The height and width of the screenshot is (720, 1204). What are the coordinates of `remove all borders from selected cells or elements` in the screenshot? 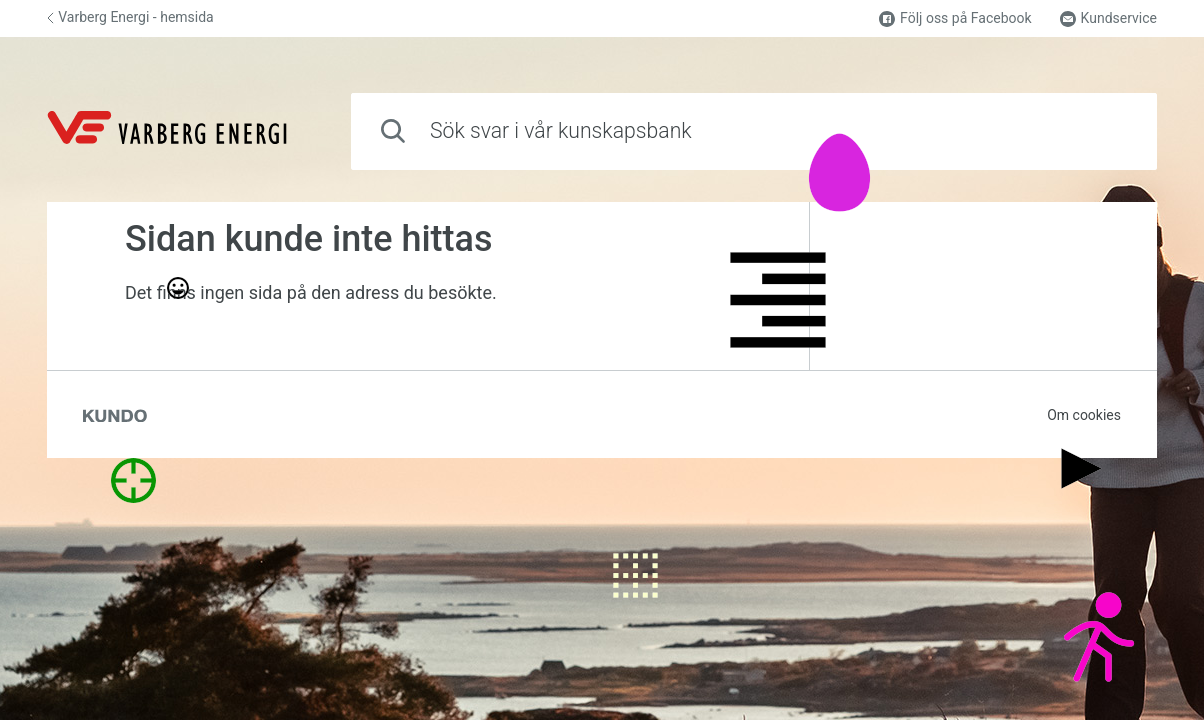 It's located at (635, 575).